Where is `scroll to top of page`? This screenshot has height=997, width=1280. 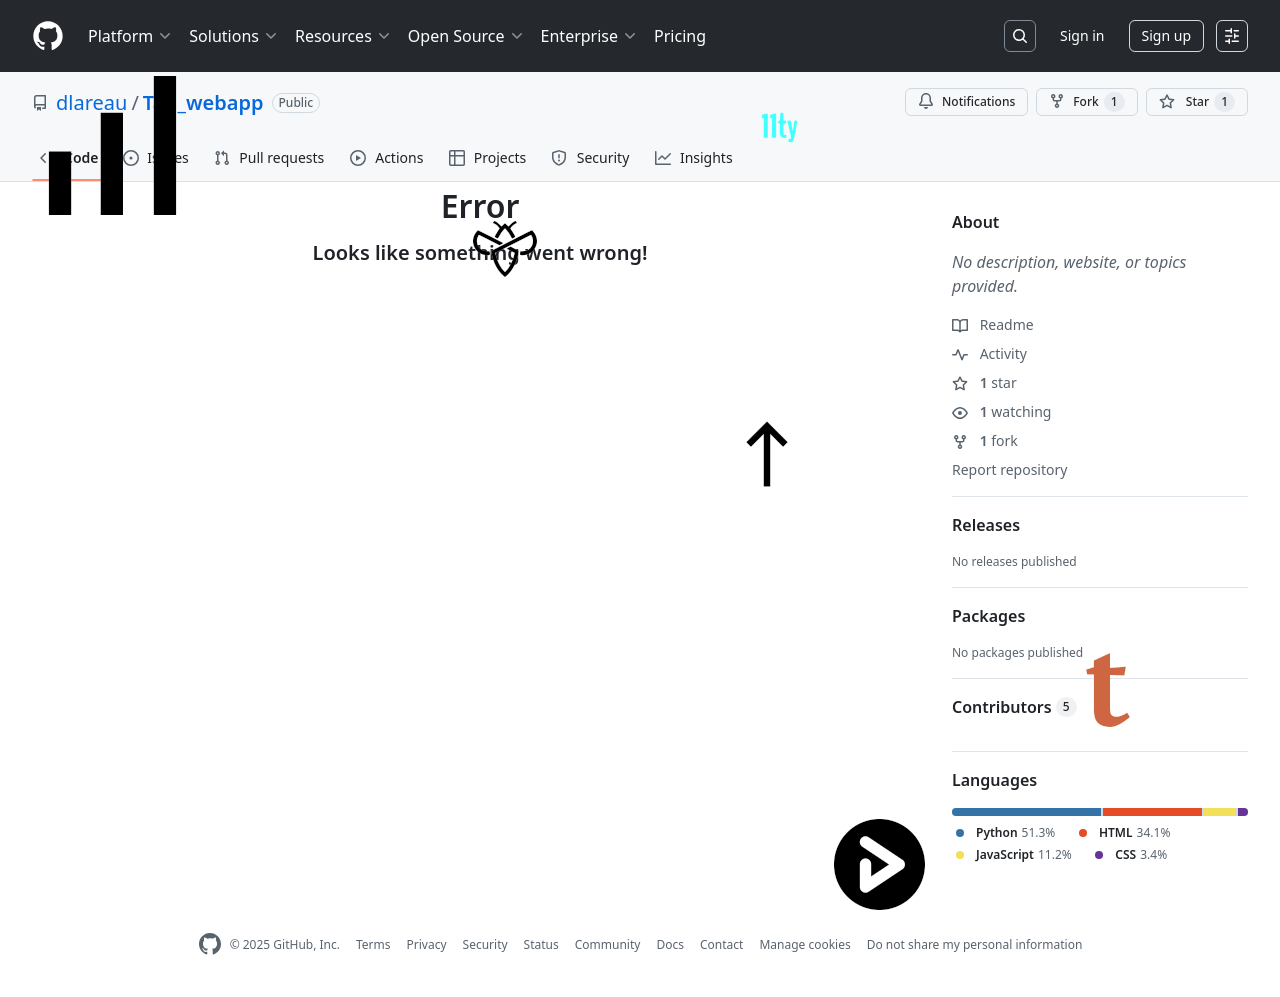
scroll to top of page is located at coordinates (767, 454).